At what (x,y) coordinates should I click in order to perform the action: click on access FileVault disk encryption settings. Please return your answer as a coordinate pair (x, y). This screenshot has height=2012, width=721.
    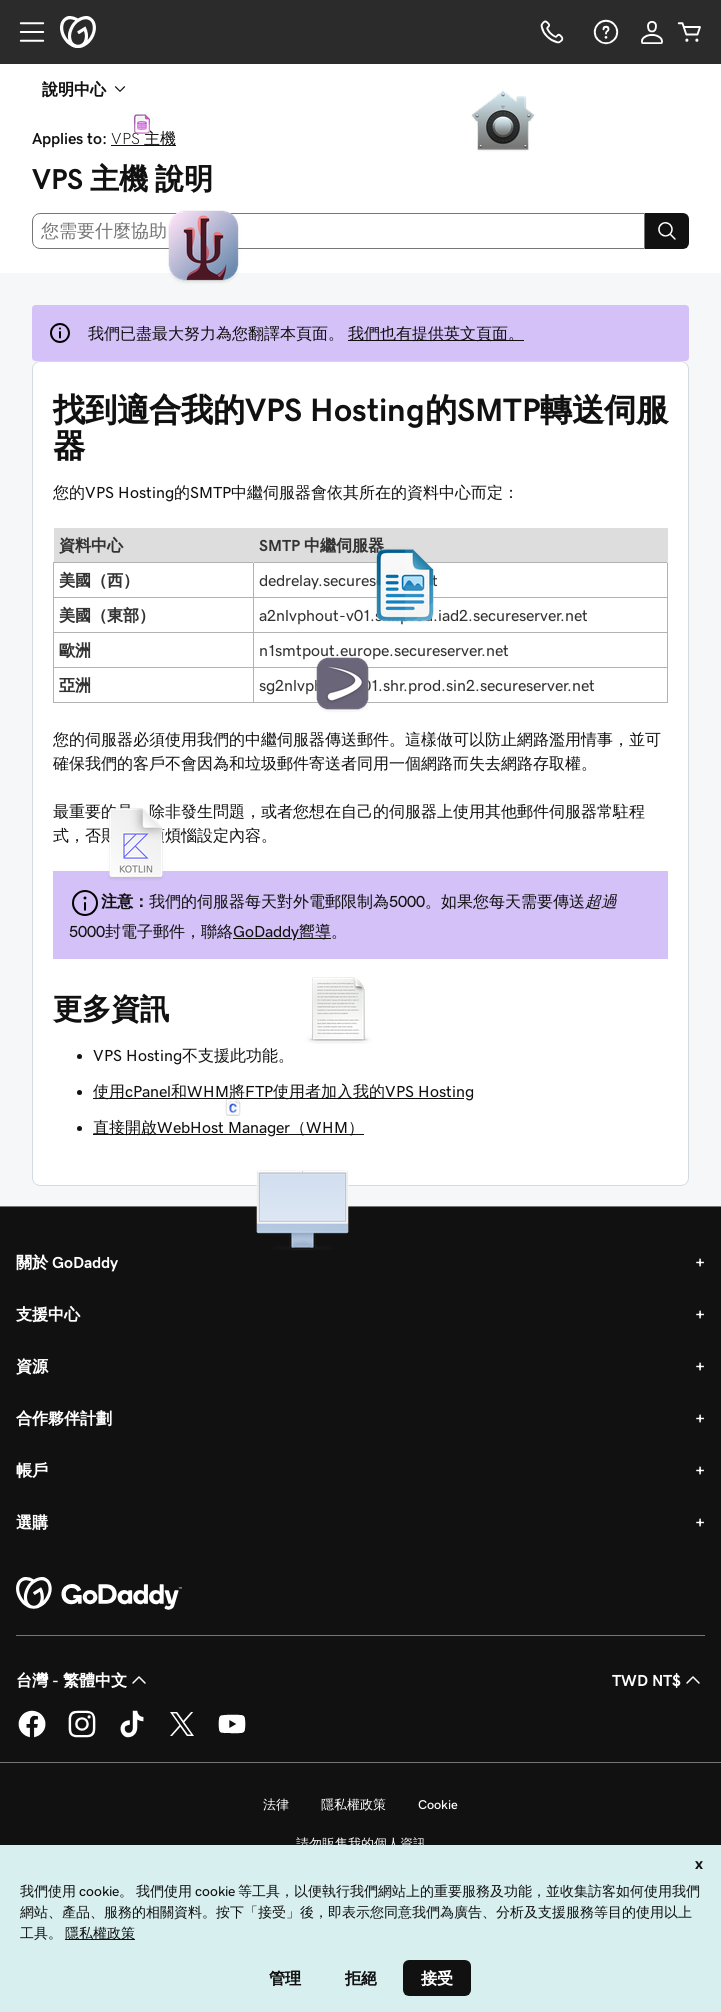
    Looking at the image, I should click on (503, 120).